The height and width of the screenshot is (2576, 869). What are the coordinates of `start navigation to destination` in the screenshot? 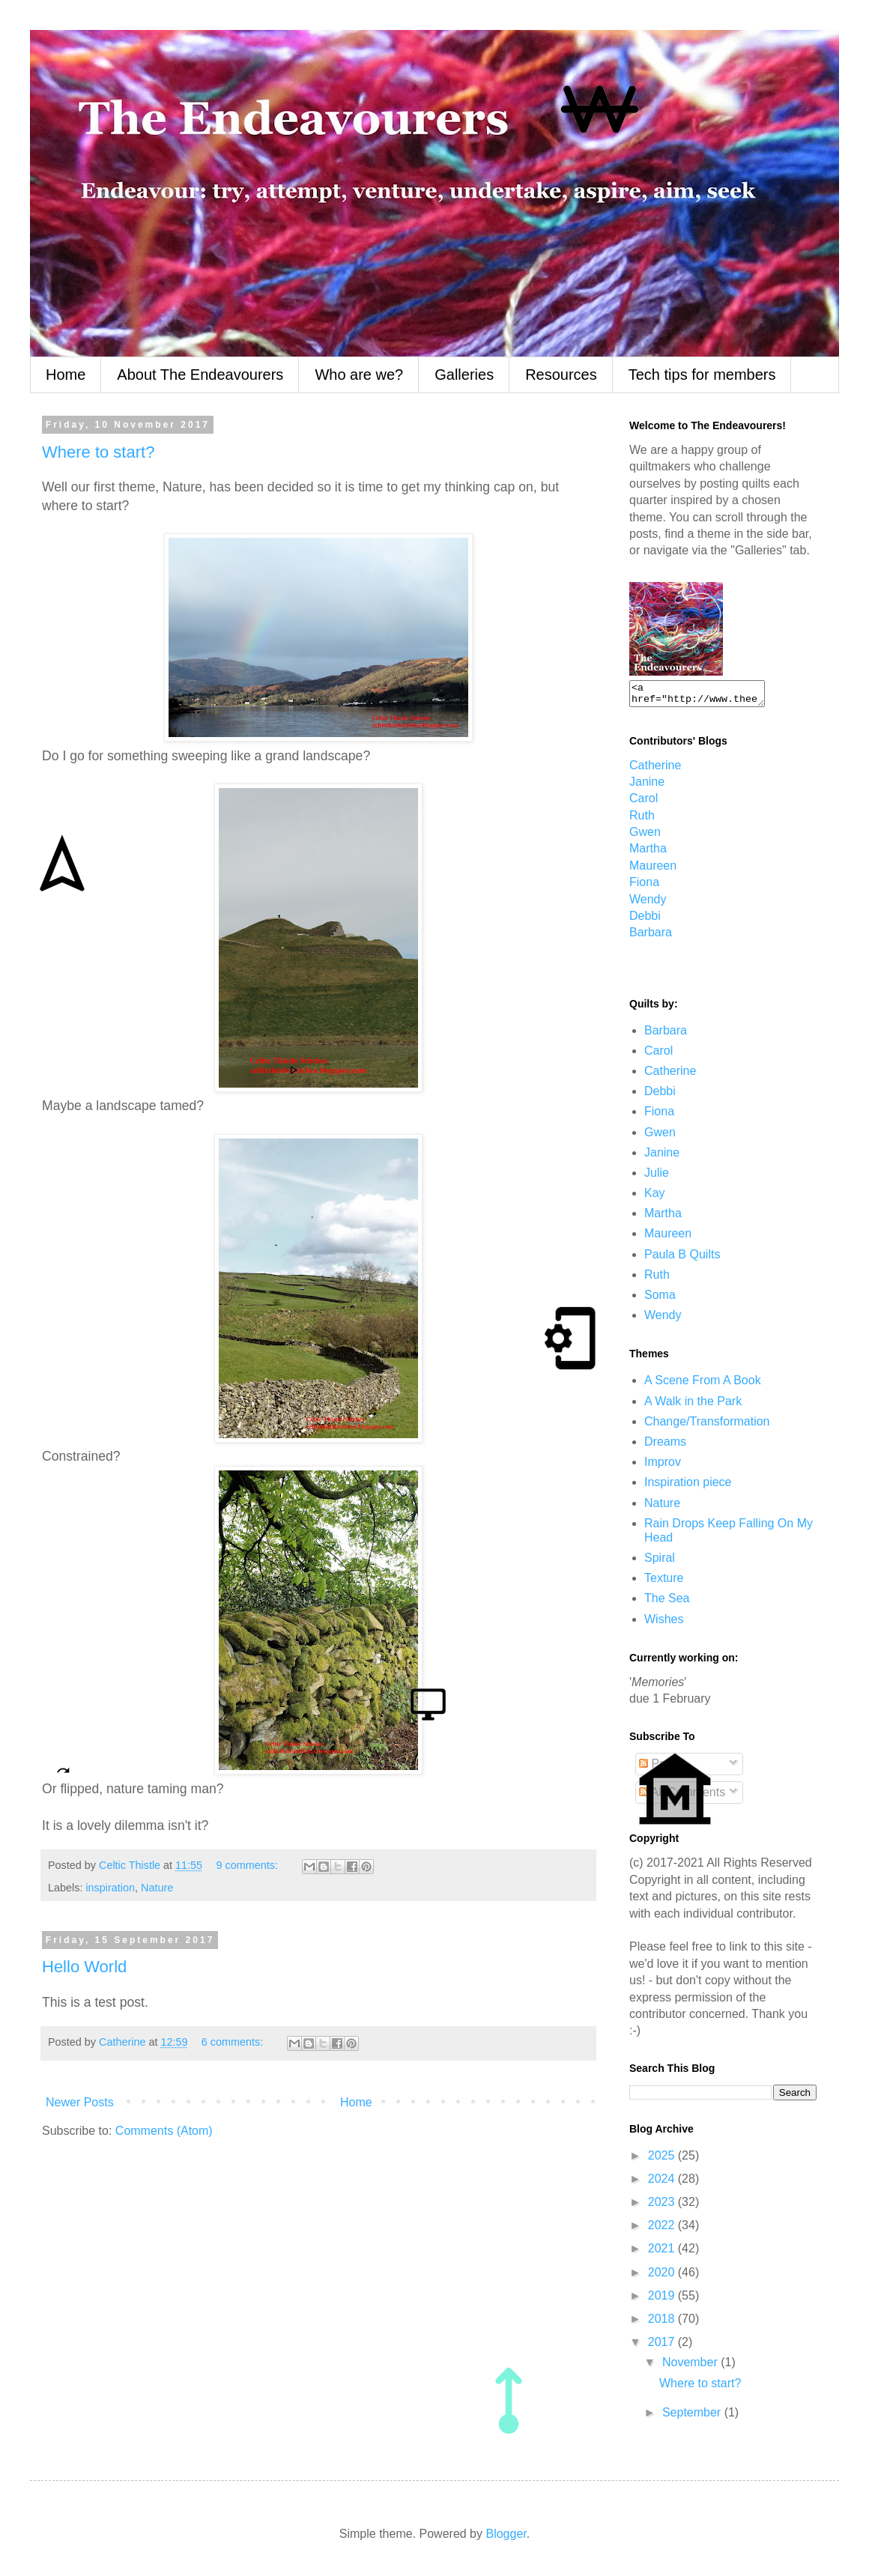 It's located at (62, 864).